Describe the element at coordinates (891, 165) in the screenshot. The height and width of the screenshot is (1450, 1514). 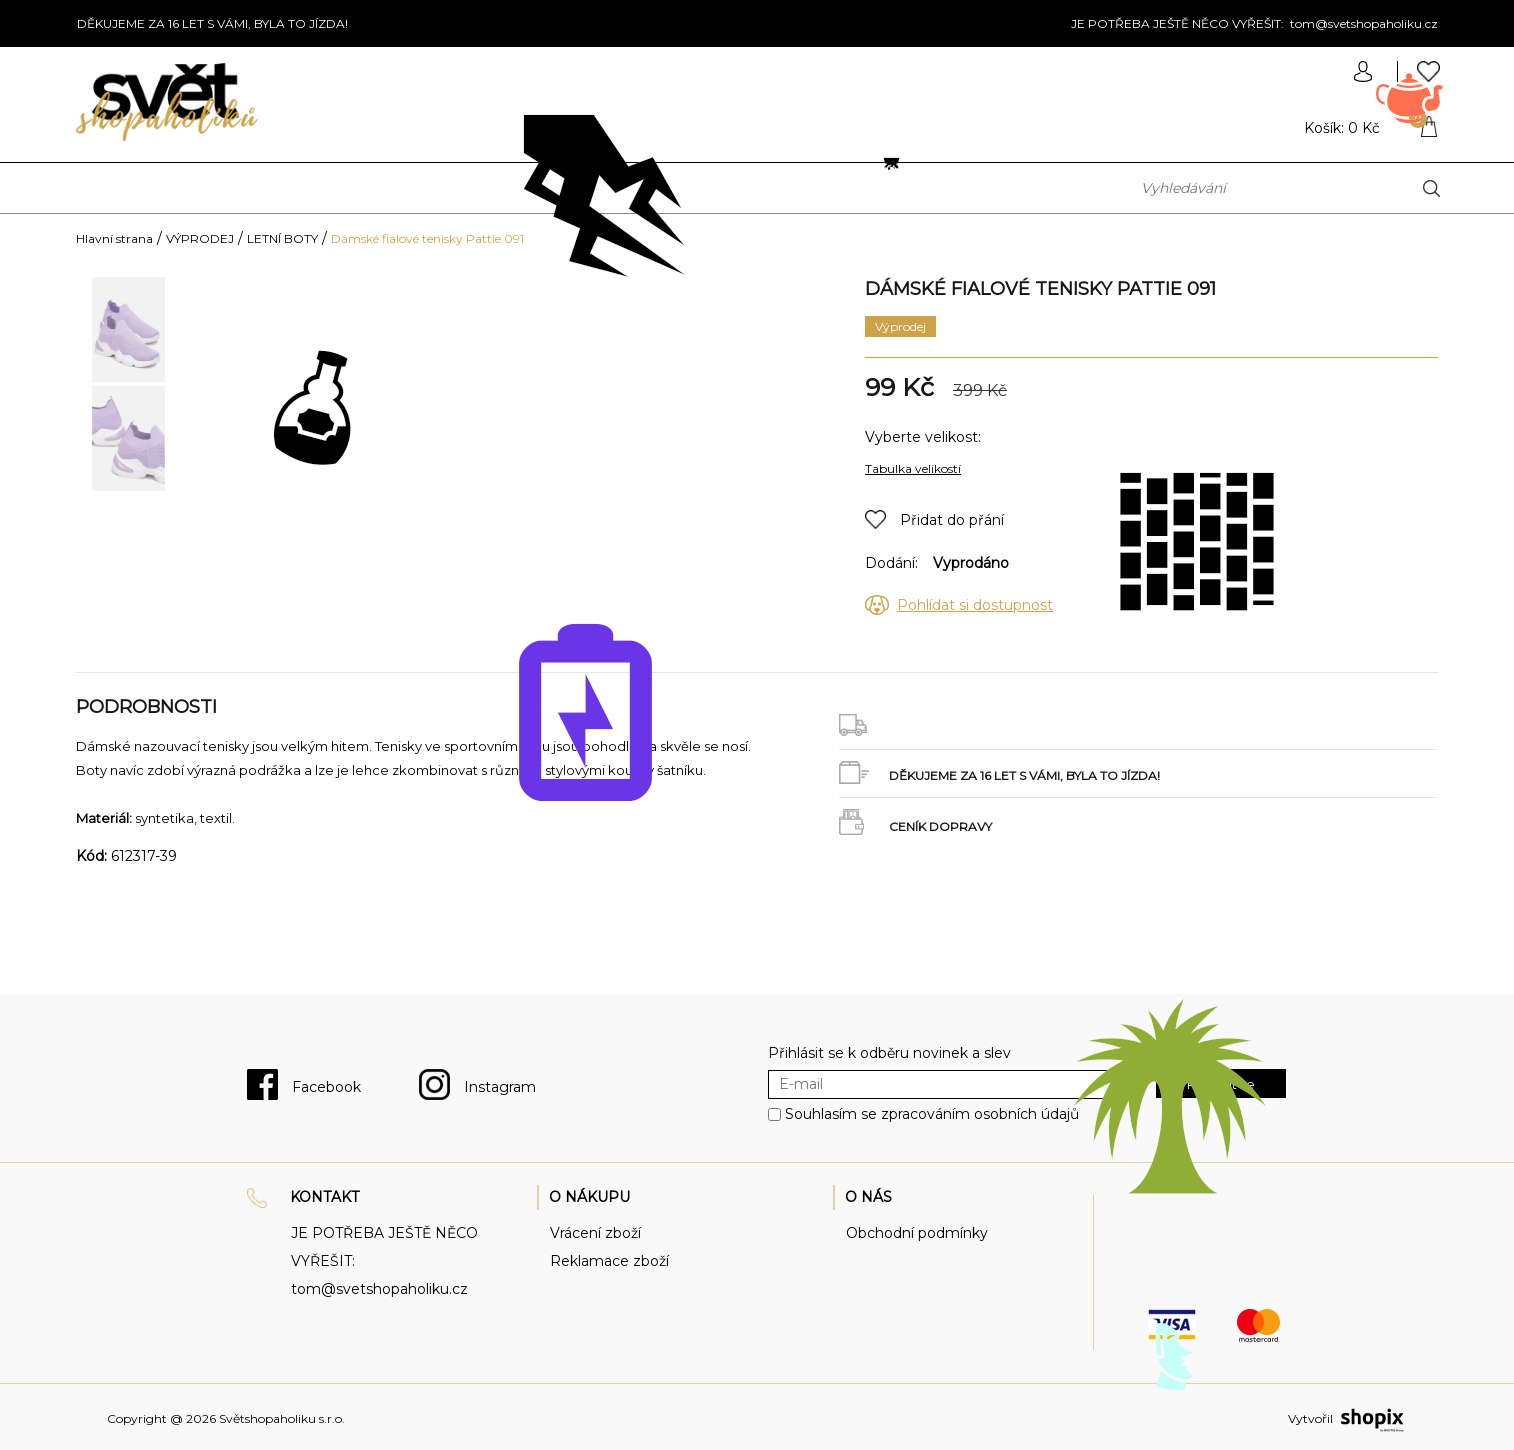
I see `indicates dairy or milk-related content` at that location.